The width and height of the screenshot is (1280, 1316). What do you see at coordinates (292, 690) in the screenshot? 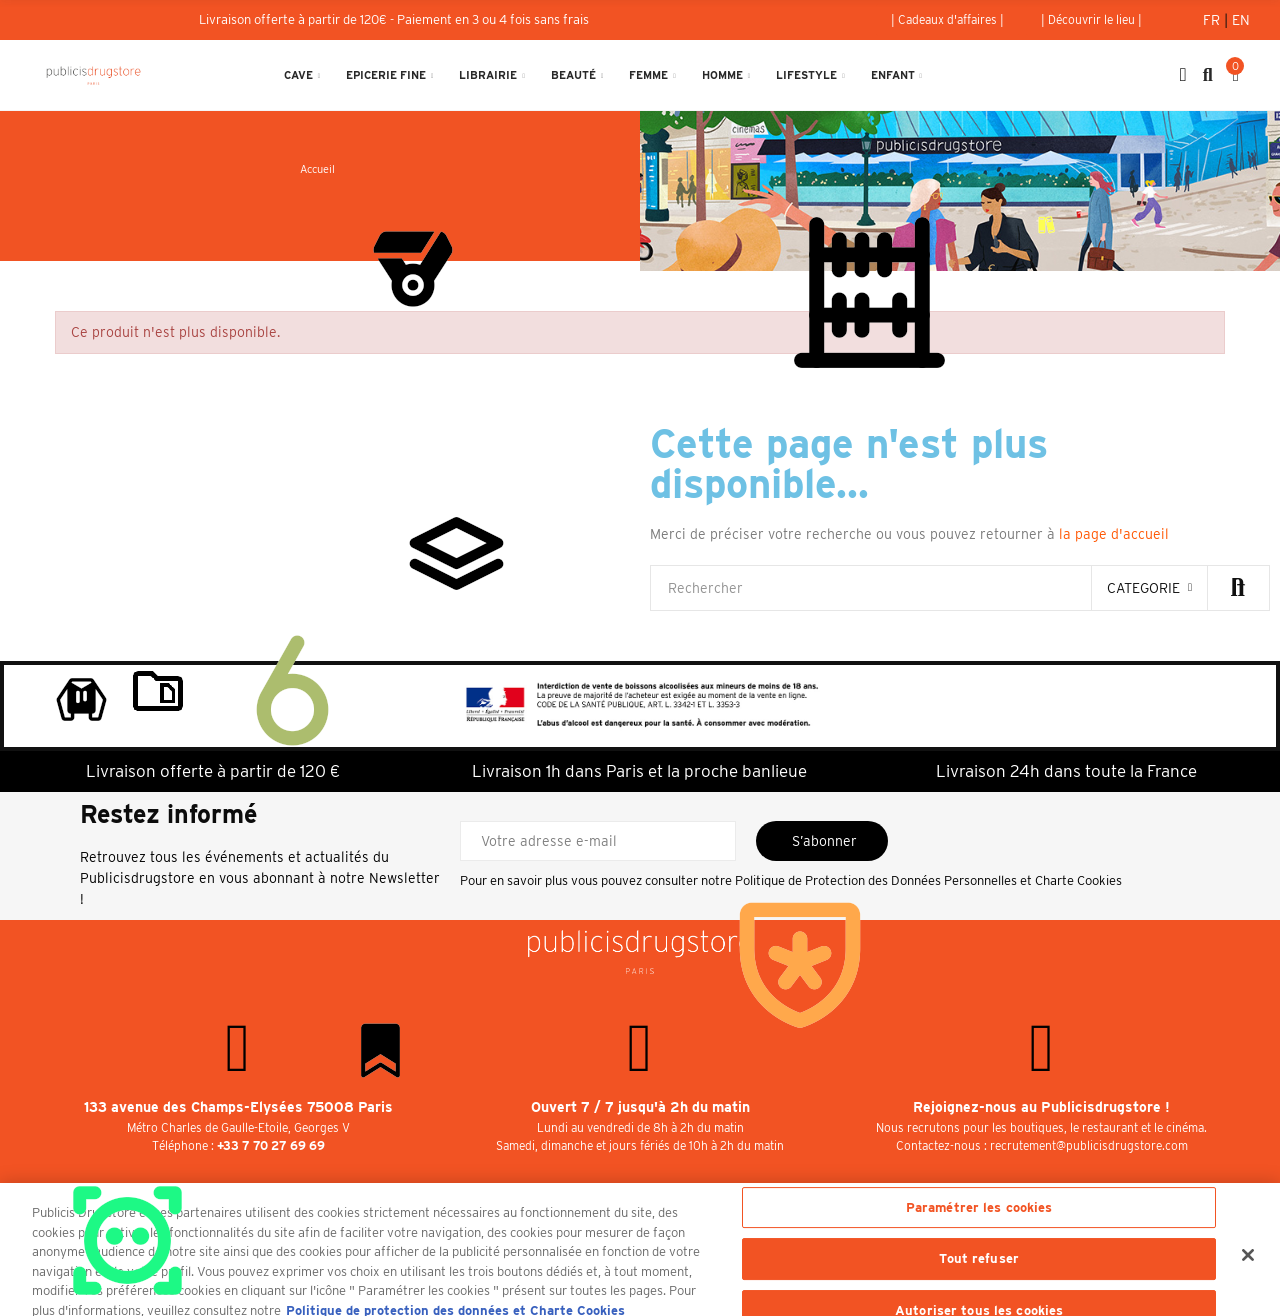
I see `indicates step six in a multi-step process` at bounding box center [292, 690].